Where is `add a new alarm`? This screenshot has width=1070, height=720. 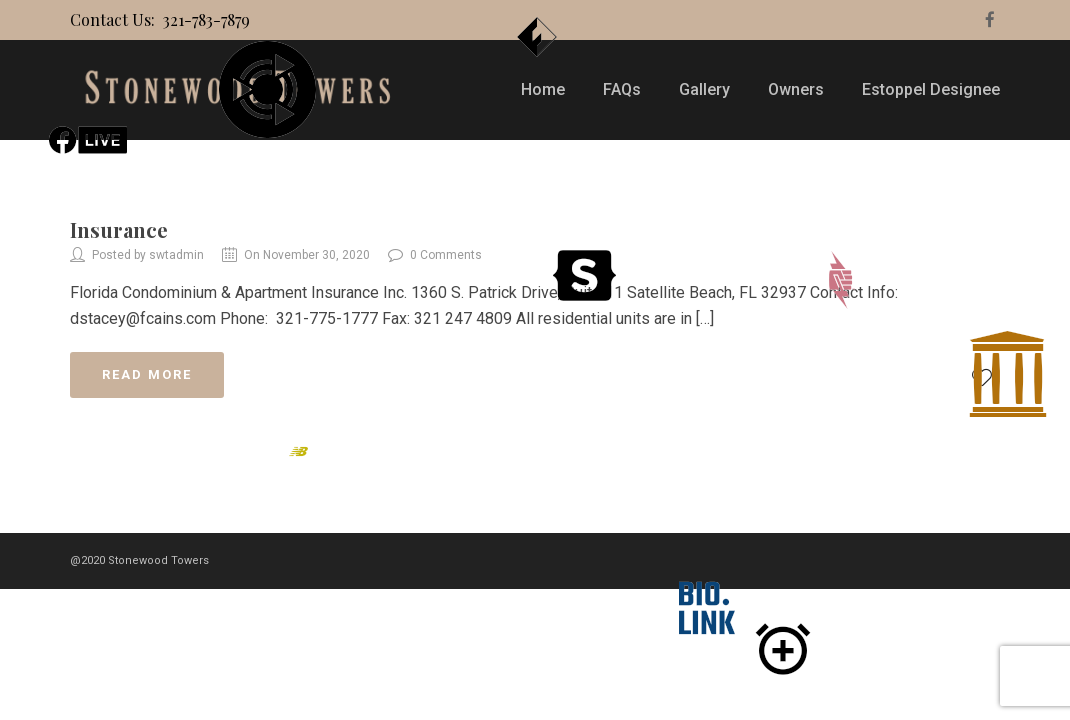 add a new alarm is located at coordinates (783, 648).